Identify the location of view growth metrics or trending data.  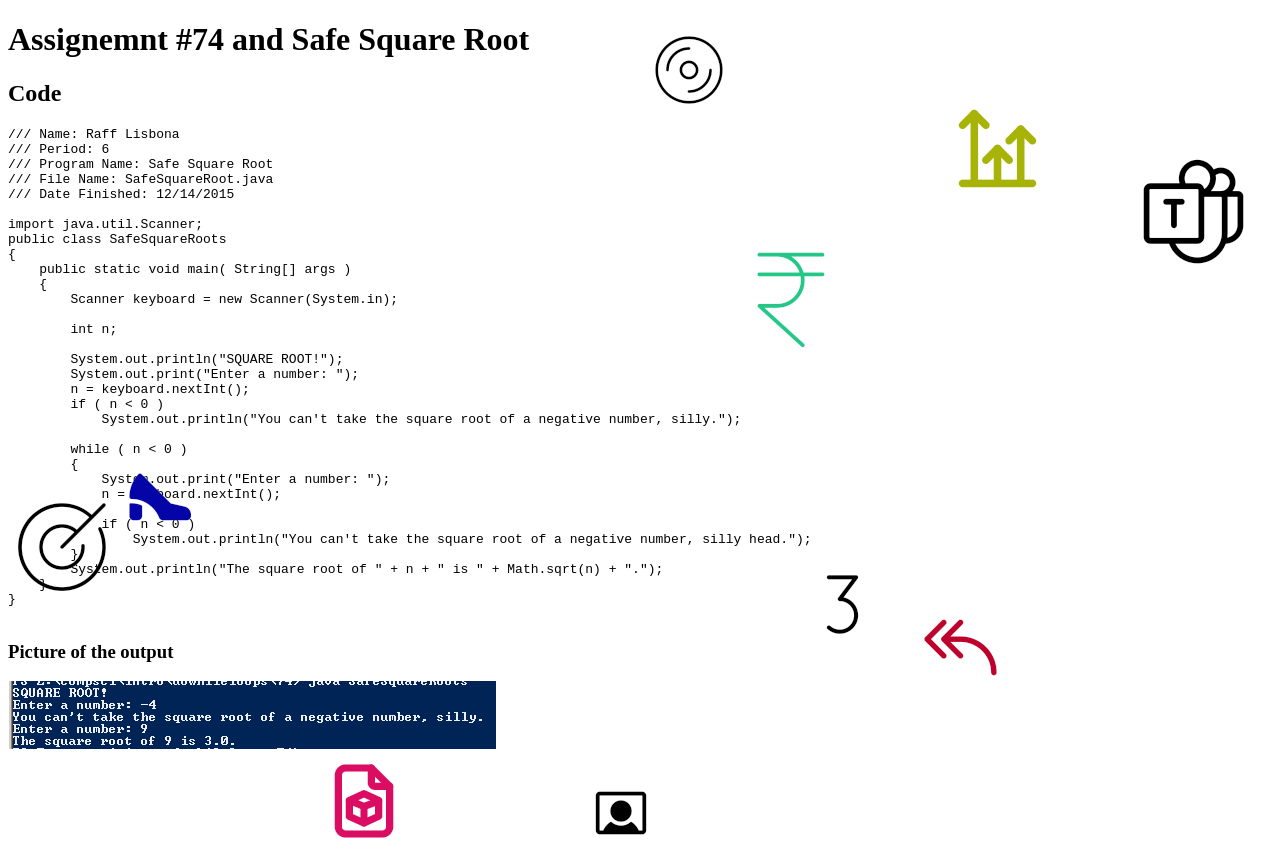
(997, 148).